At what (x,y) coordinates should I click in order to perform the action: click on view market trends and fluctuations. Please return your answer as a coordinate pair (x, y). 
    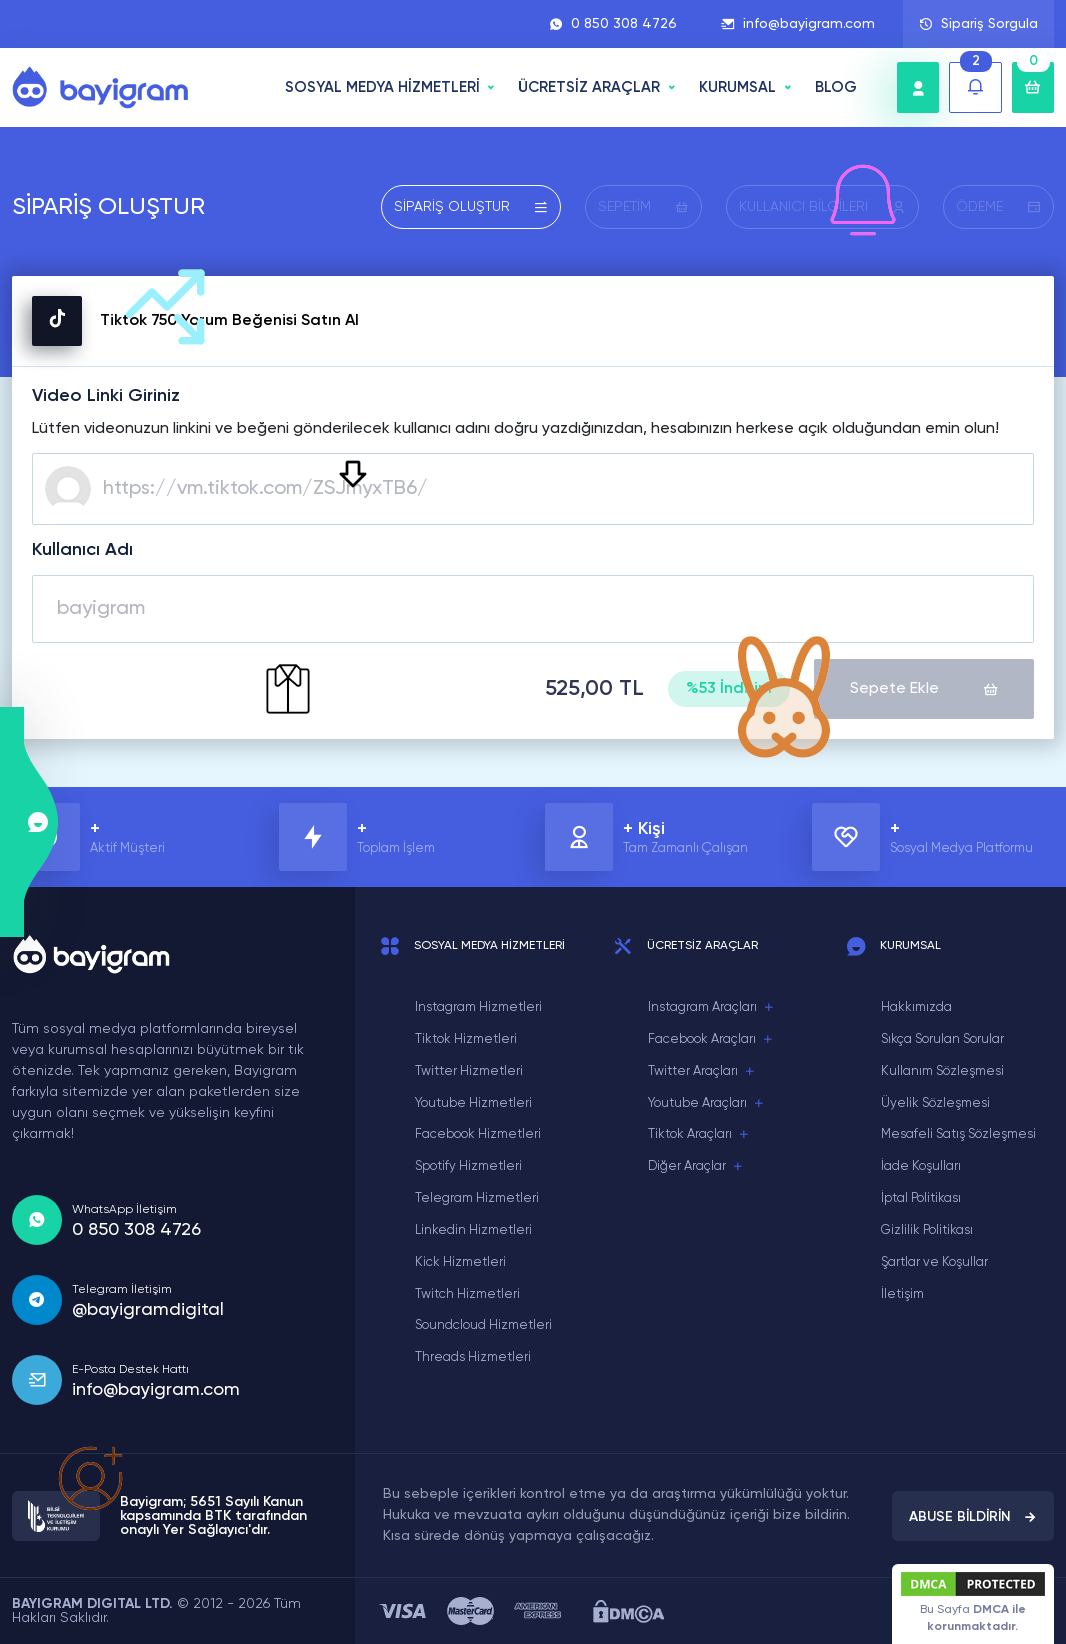
    Looking at the image, I should click on (167, 307).